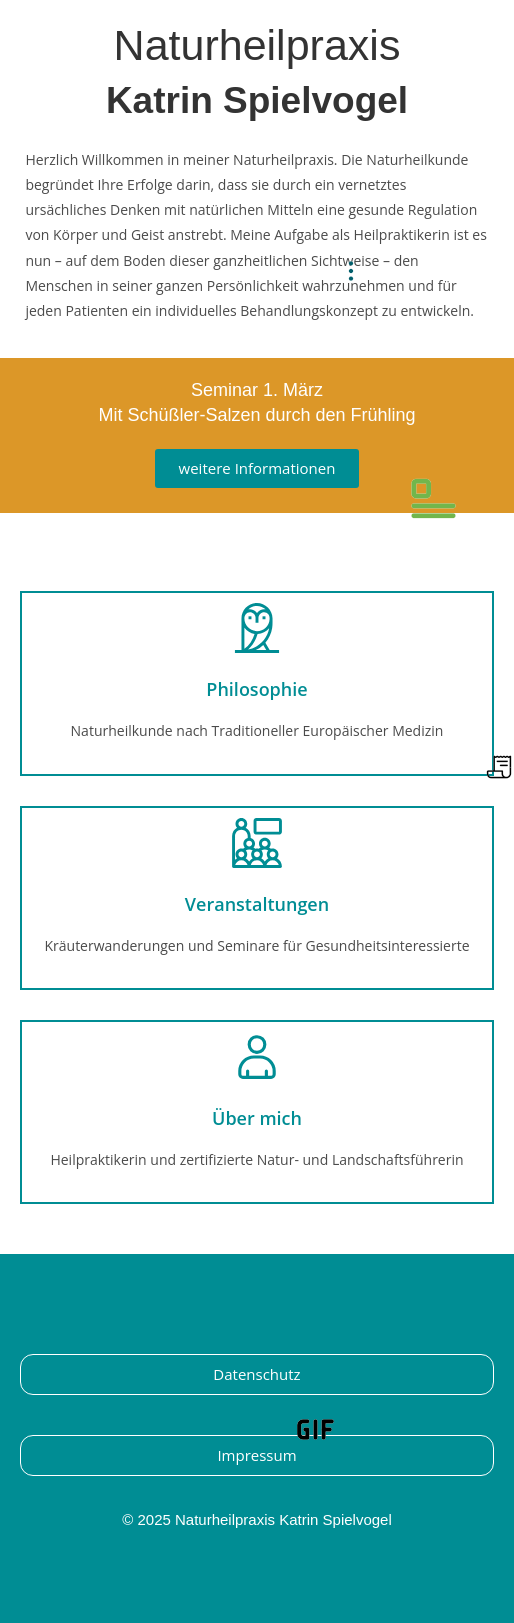  Describe the element at coordinates (315, 1429) in the screenshot. I see `insert a gif into your message` at that location.